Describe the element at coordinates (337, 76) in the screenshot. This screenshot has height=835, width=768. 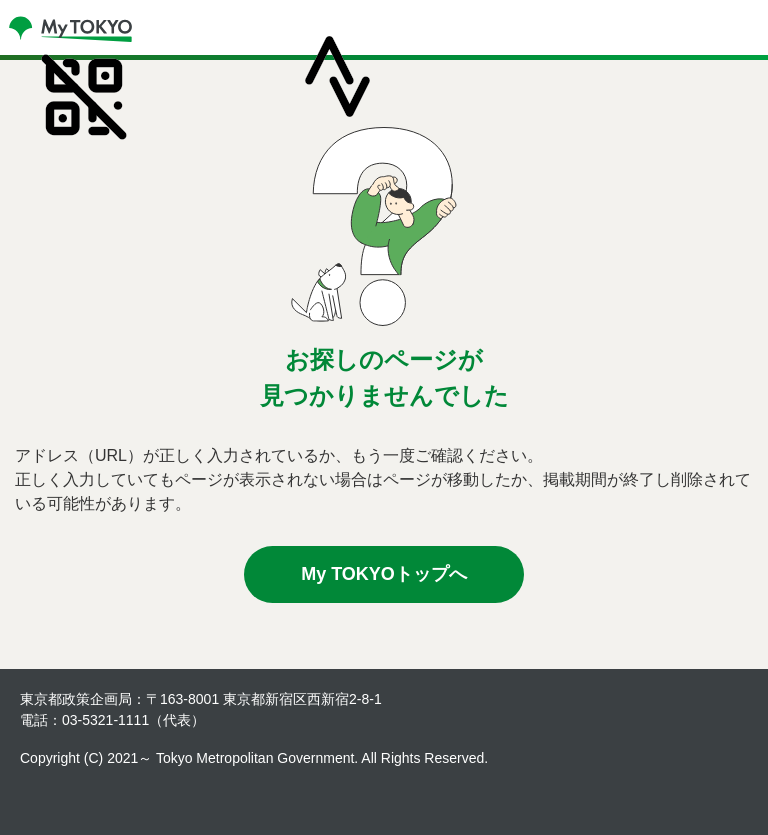
I see `connect to strava fitness tracking` at that location.